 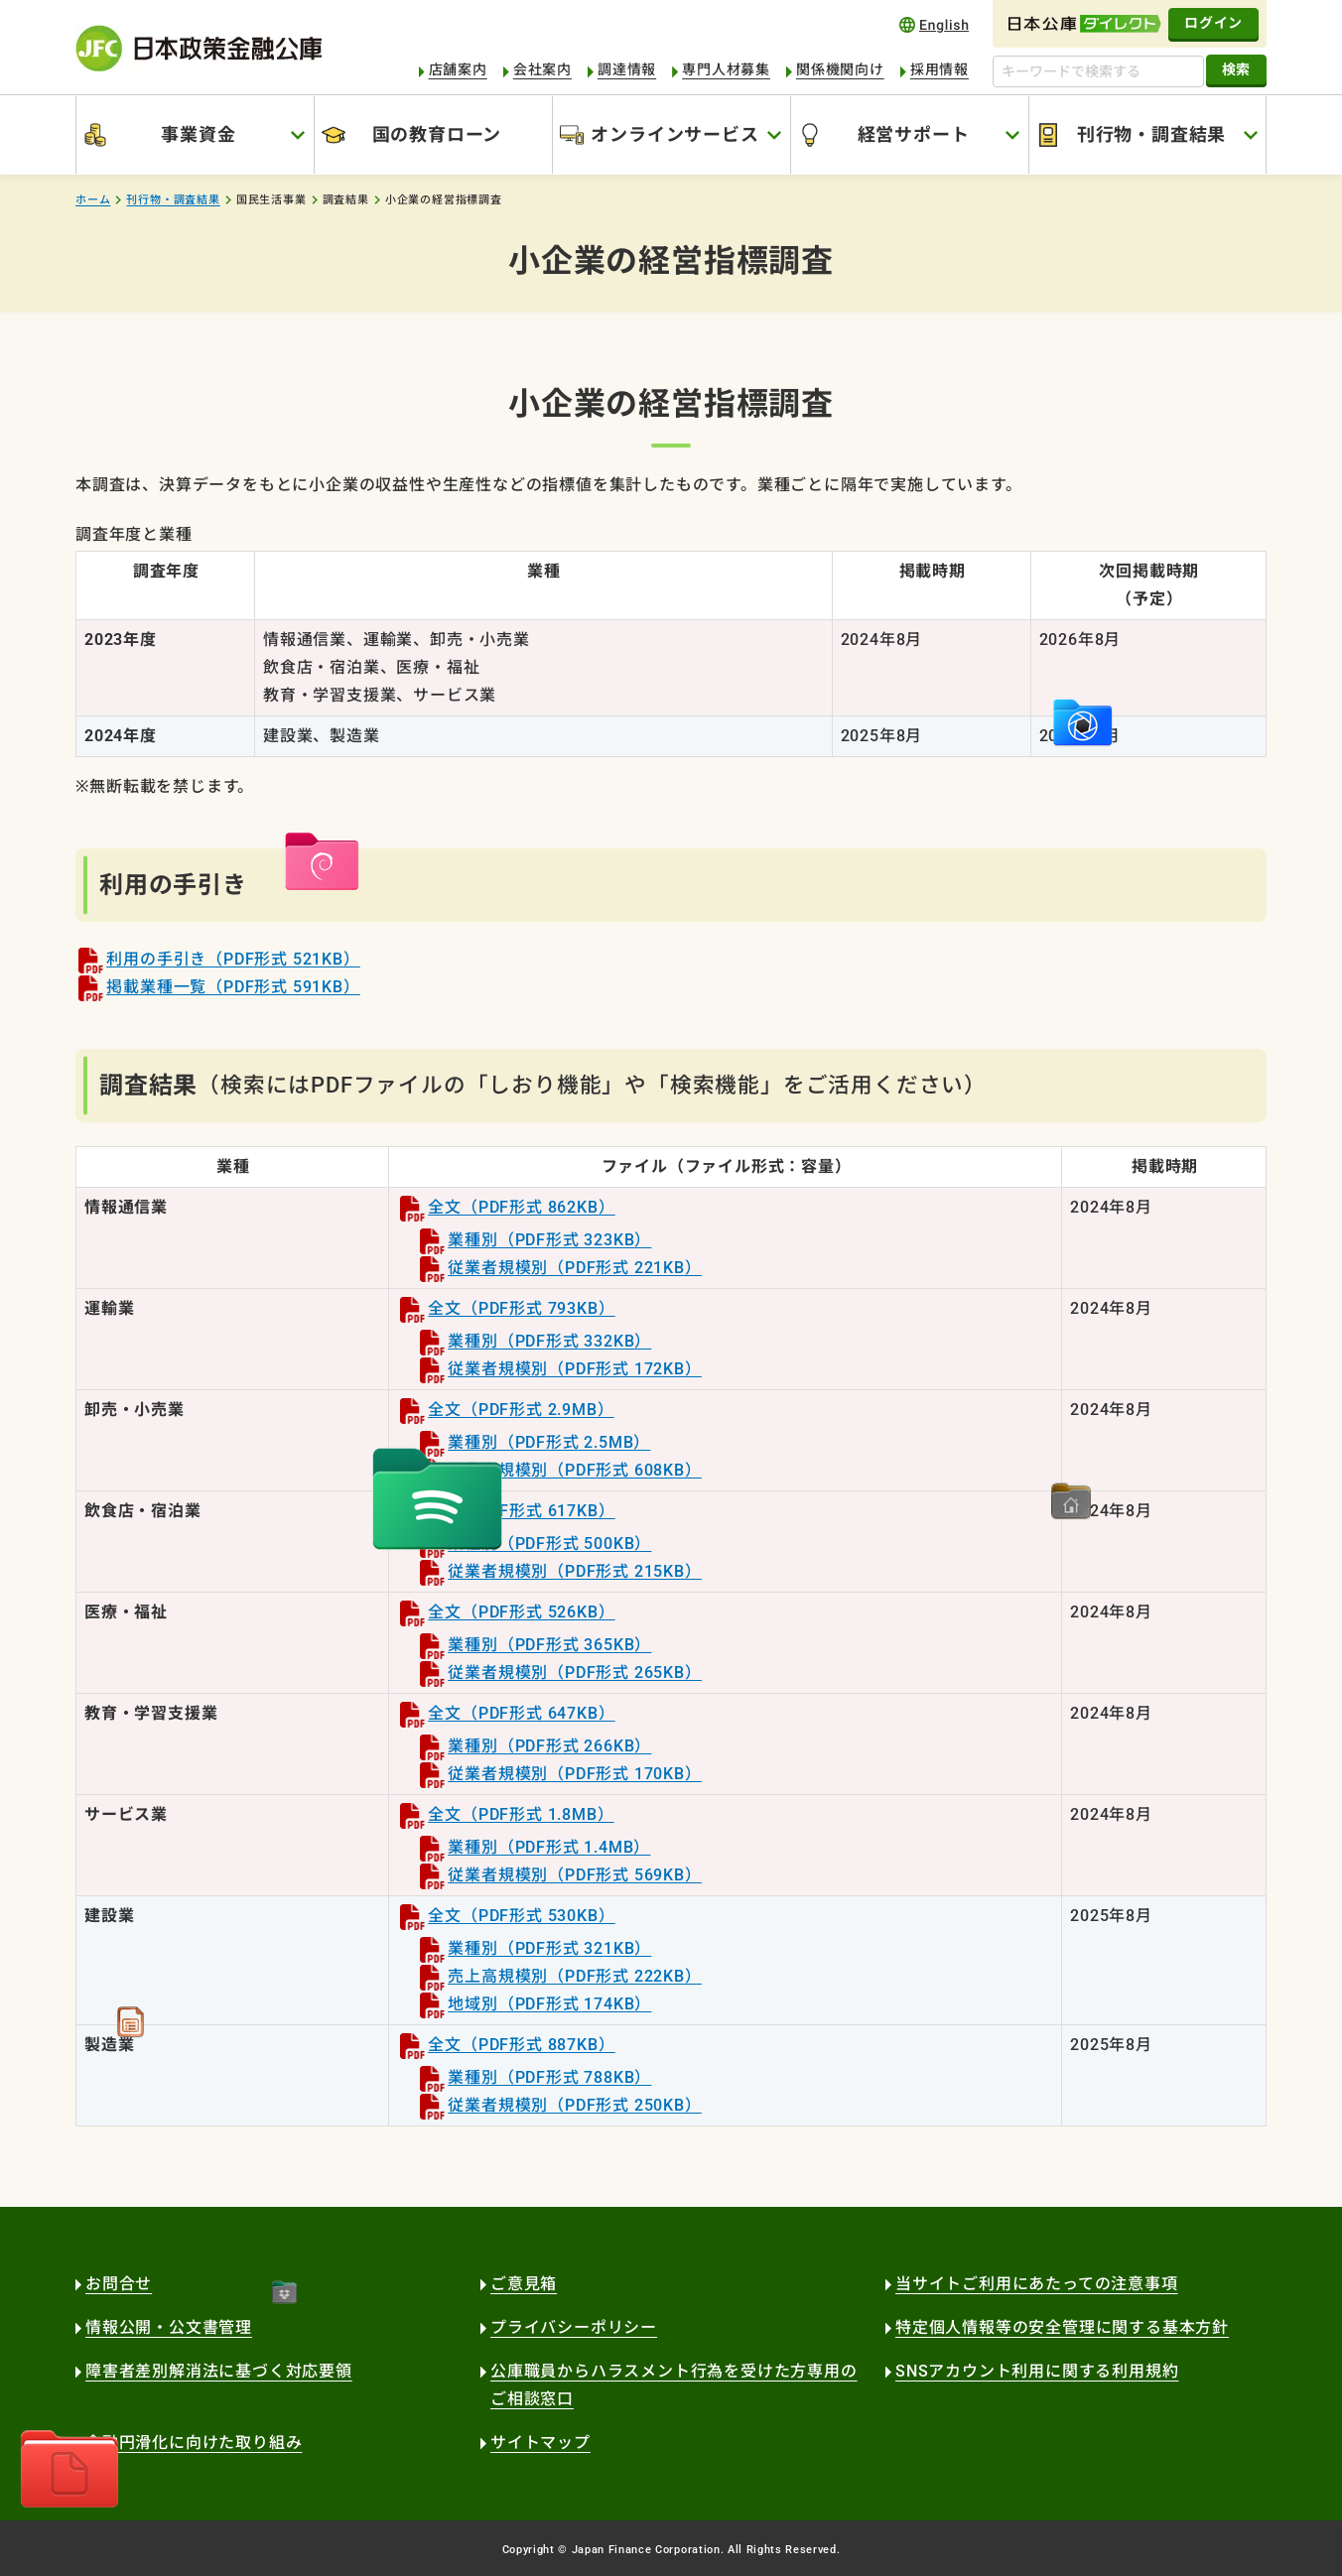 What do you see at coordinates (1071, 1500) in the screenshot?
I see `access your home folder` at bounding box center [1071, 1500].